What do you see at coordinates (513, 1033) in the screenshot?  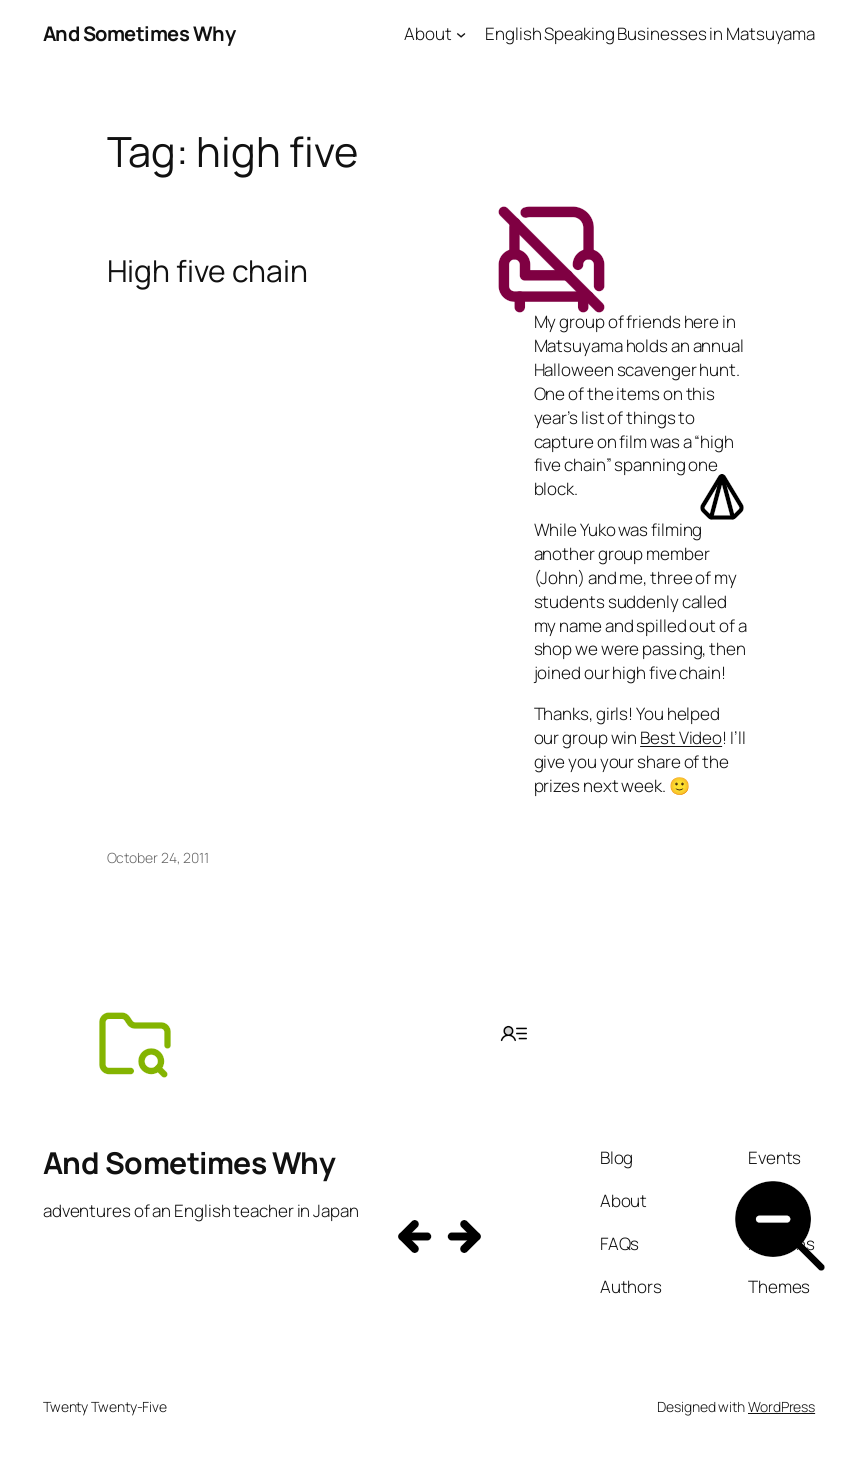 I see `view user directory or contact list` at bounding box center [513, 1033].